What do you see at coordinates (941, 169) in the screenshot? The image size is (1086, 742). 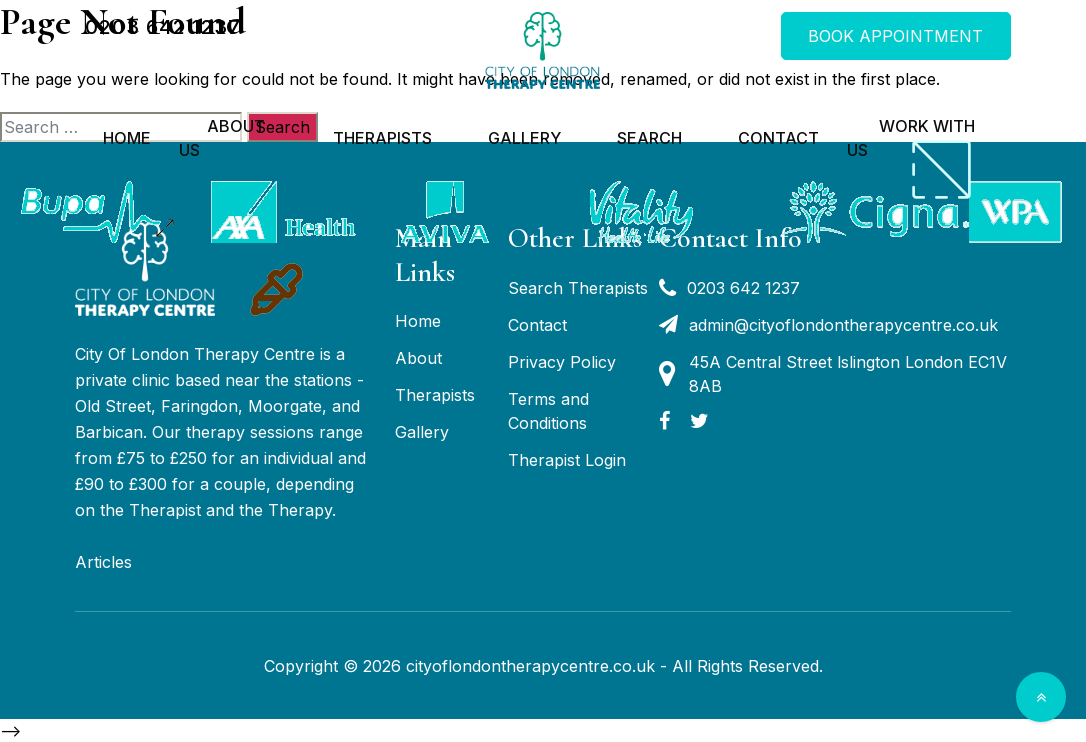 I see `invert current selection` at bounding box center [941, 169].